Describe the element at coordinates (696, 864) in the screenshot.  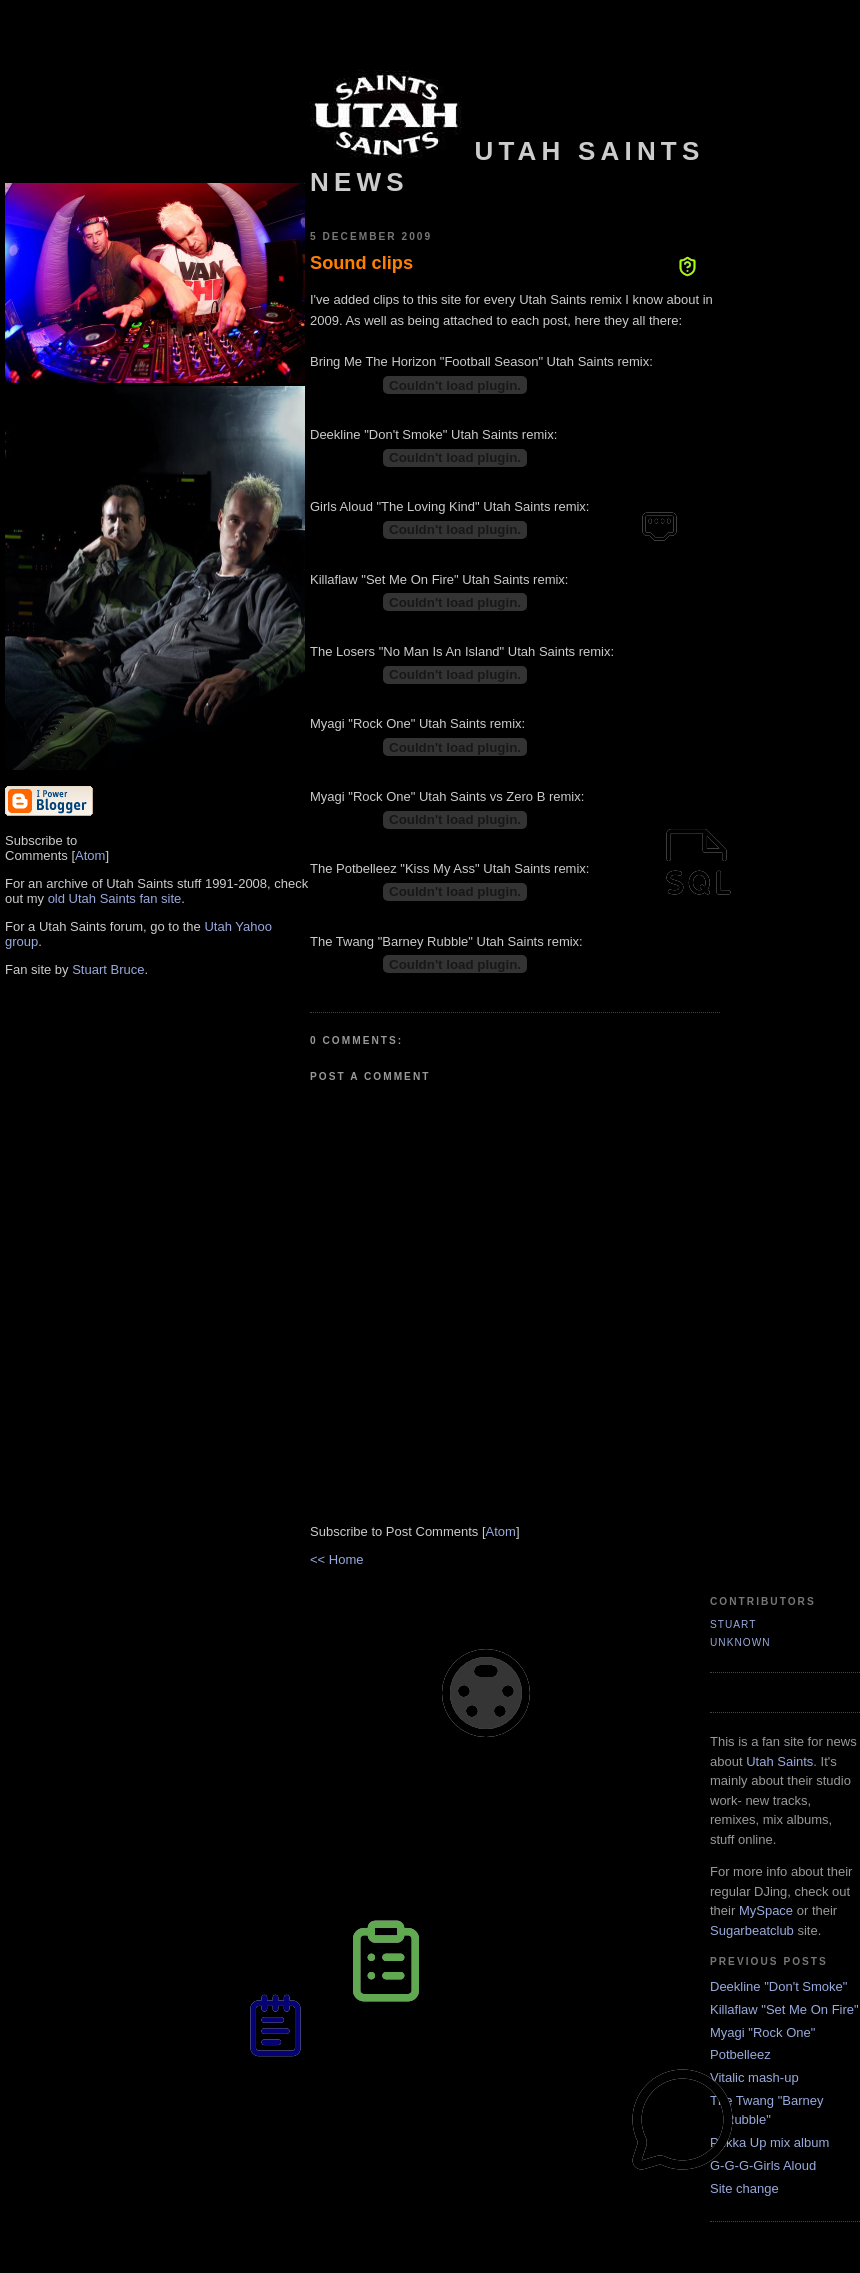
I see `open or view an SQL database file` at that location.